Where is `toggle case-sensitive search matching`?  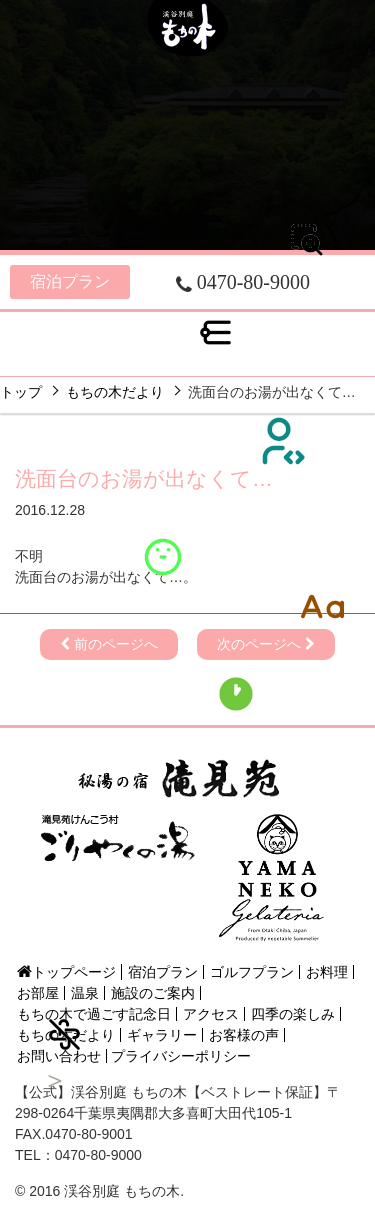
toggle case-sensitive search matching is located at coordinates (322, 608).